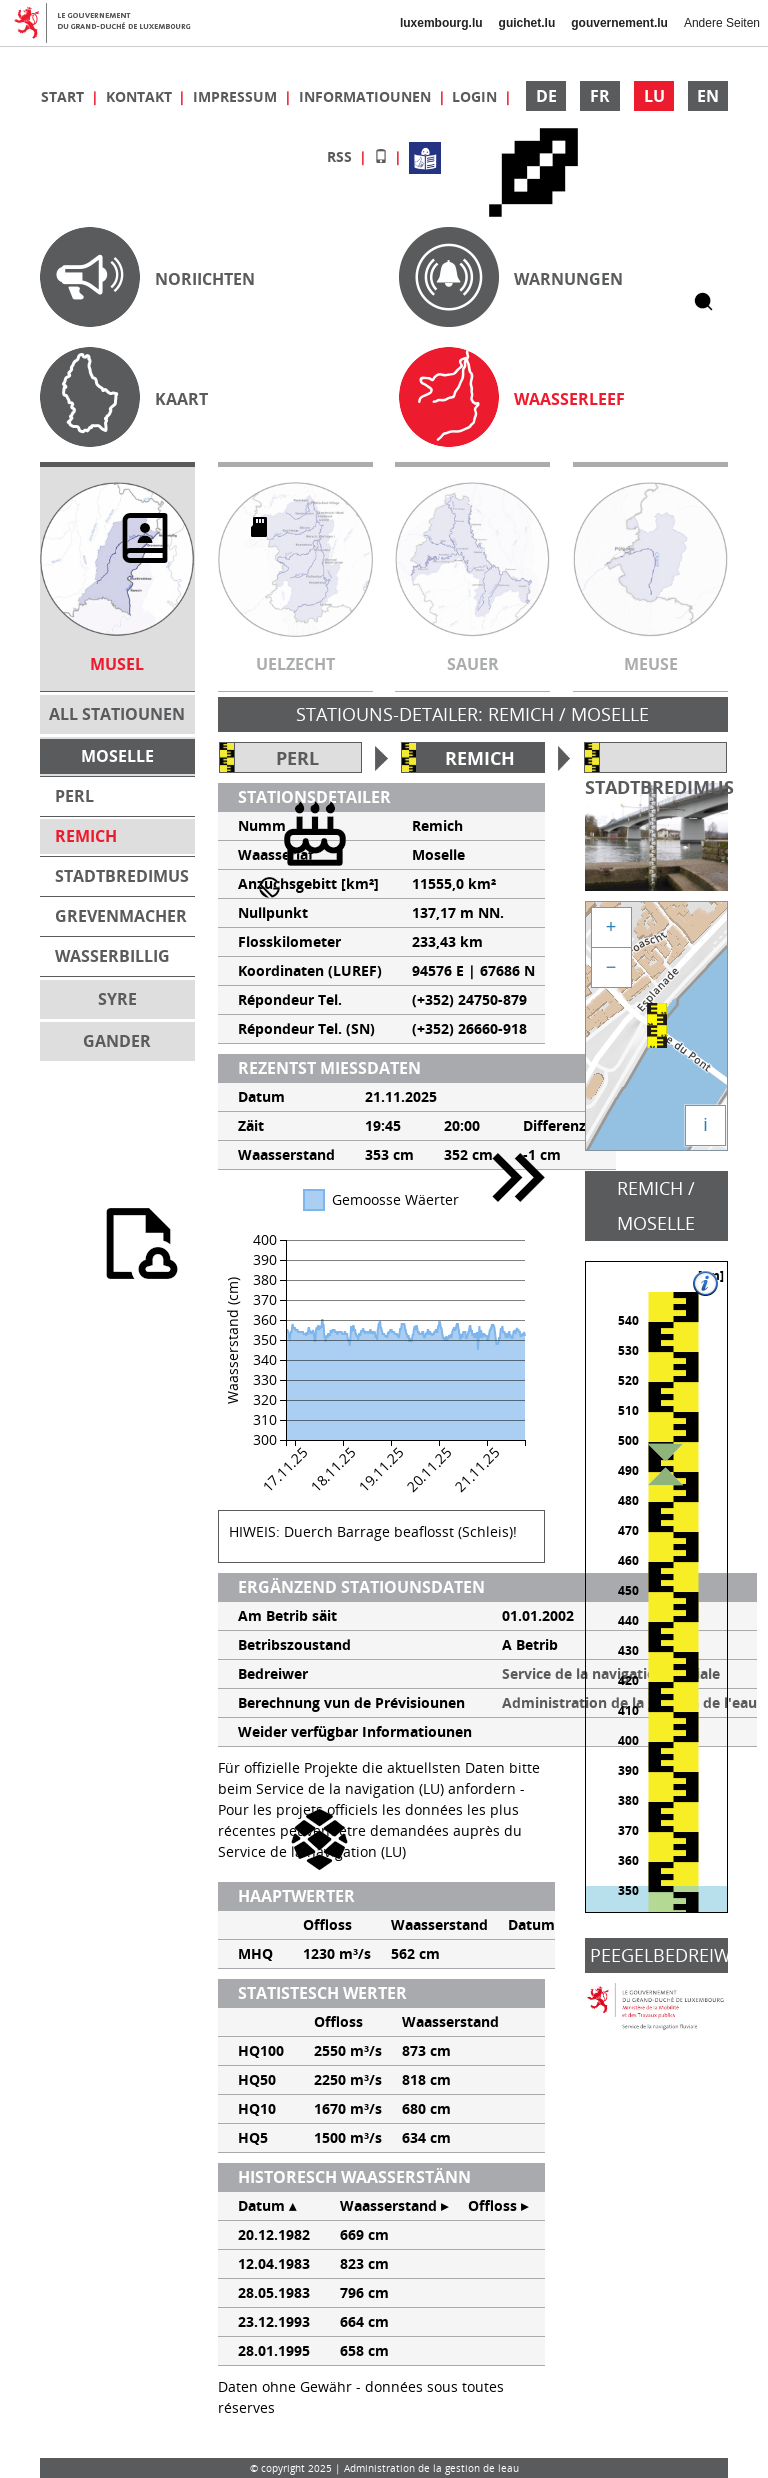 Image resolution: width=768 pixels, height=2478 pixels. What do you see at coordinates (665, 1464) in the screenshot?
I see `collapse or contract content vertically` at bounding box center [665, 1464].